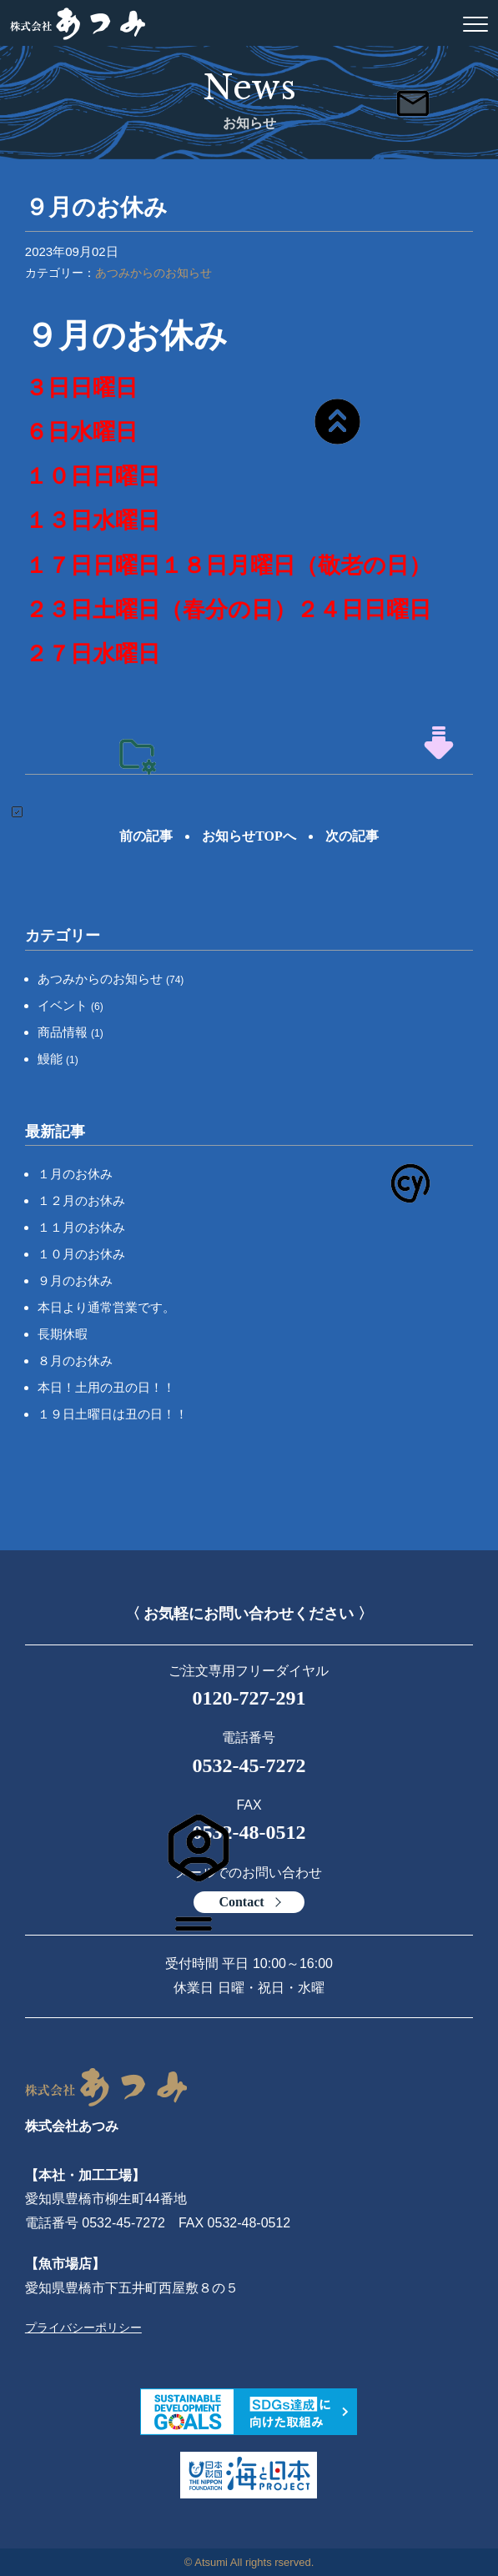 The image size is (498, 2576). Describe the element at coordinates (337, 421) in the screenshot. I see `scroll to top of page` at that location.